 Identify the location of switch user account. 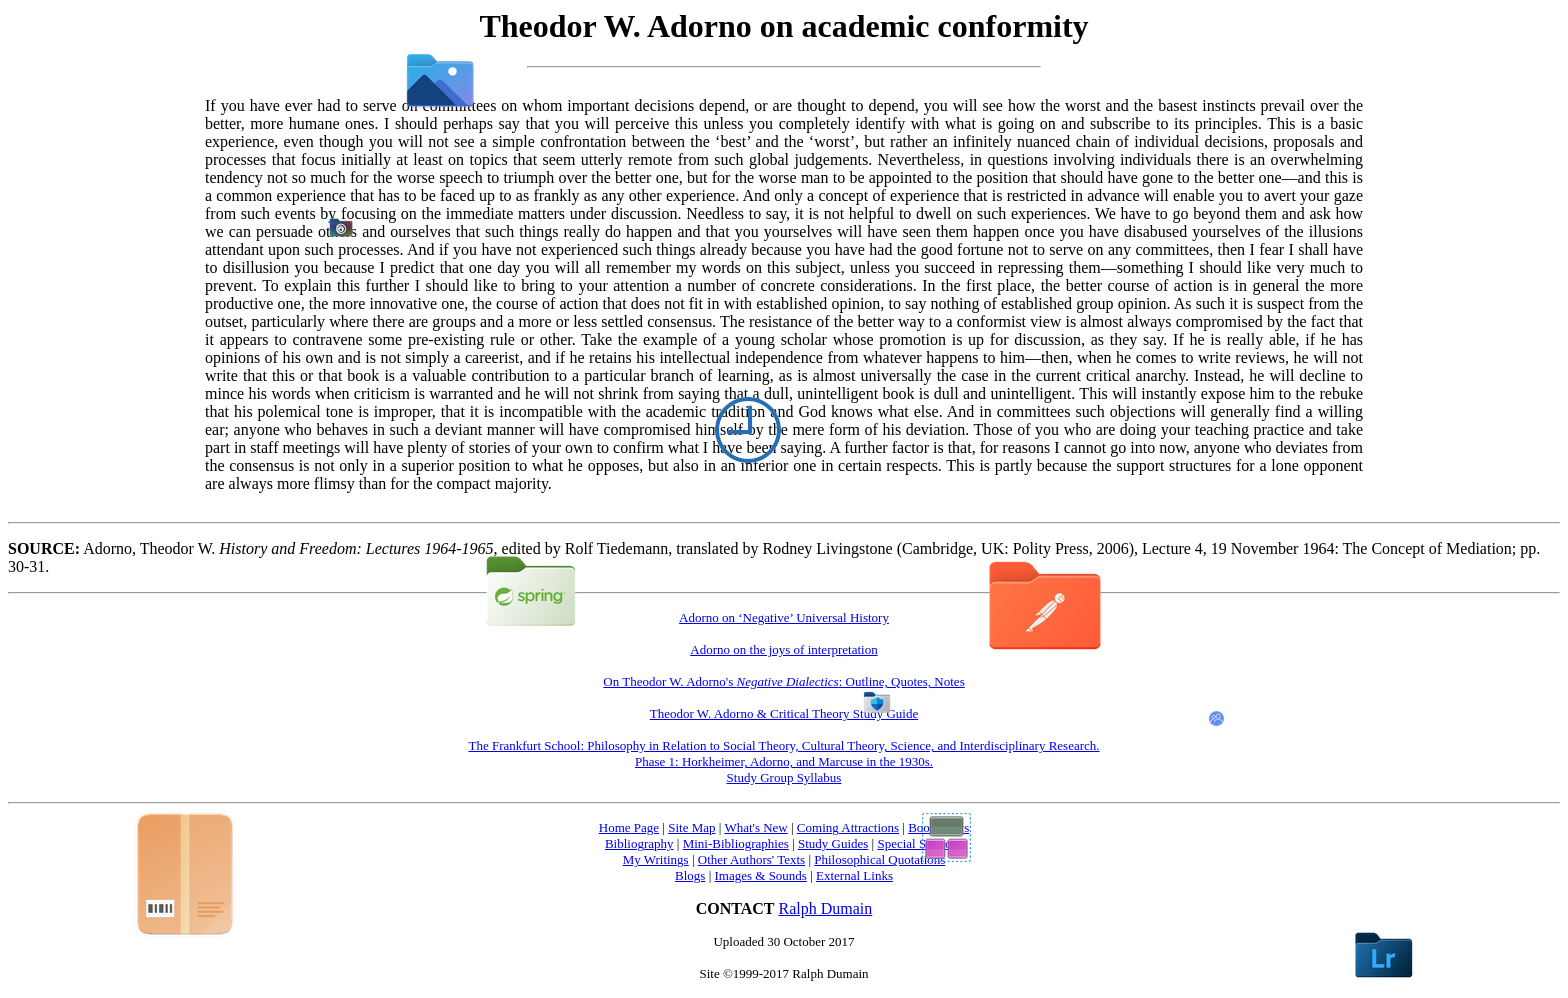
(1216, 718).